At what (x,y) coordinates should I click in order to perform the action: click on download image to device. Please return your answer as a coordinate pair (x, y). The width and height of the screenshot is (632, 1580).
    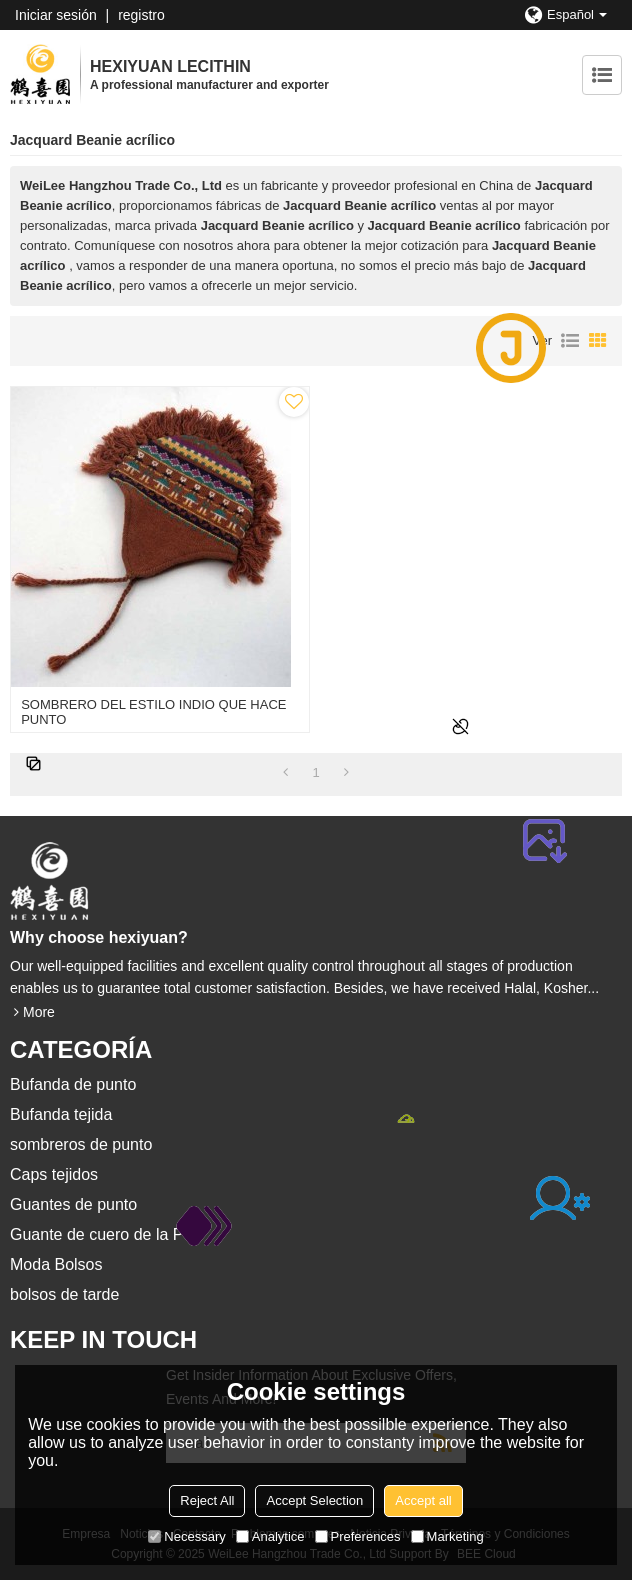
    Looking at the image, I should click on (544, 840).